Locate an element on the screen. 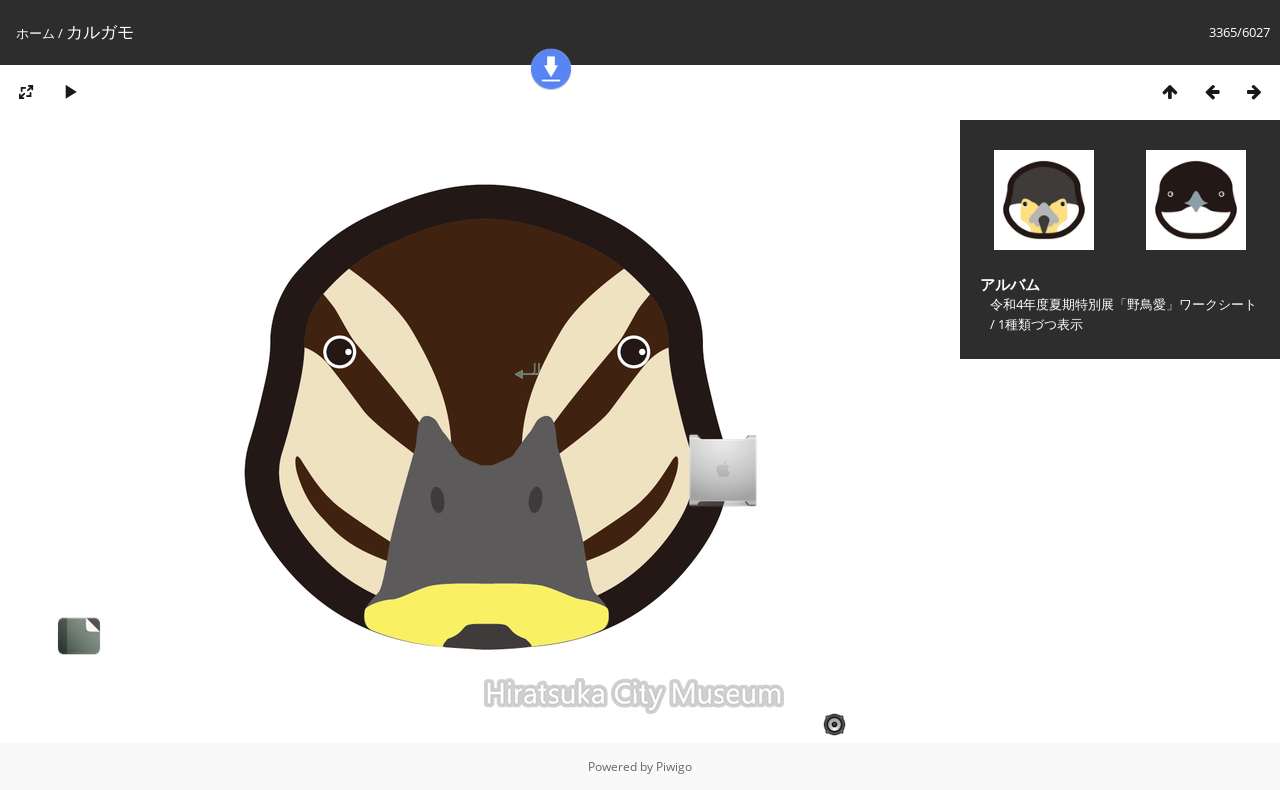 This screenshot has width=1280, height=790. indicates mac pro desktop computer in system settings is located at coordinates (723, 471).